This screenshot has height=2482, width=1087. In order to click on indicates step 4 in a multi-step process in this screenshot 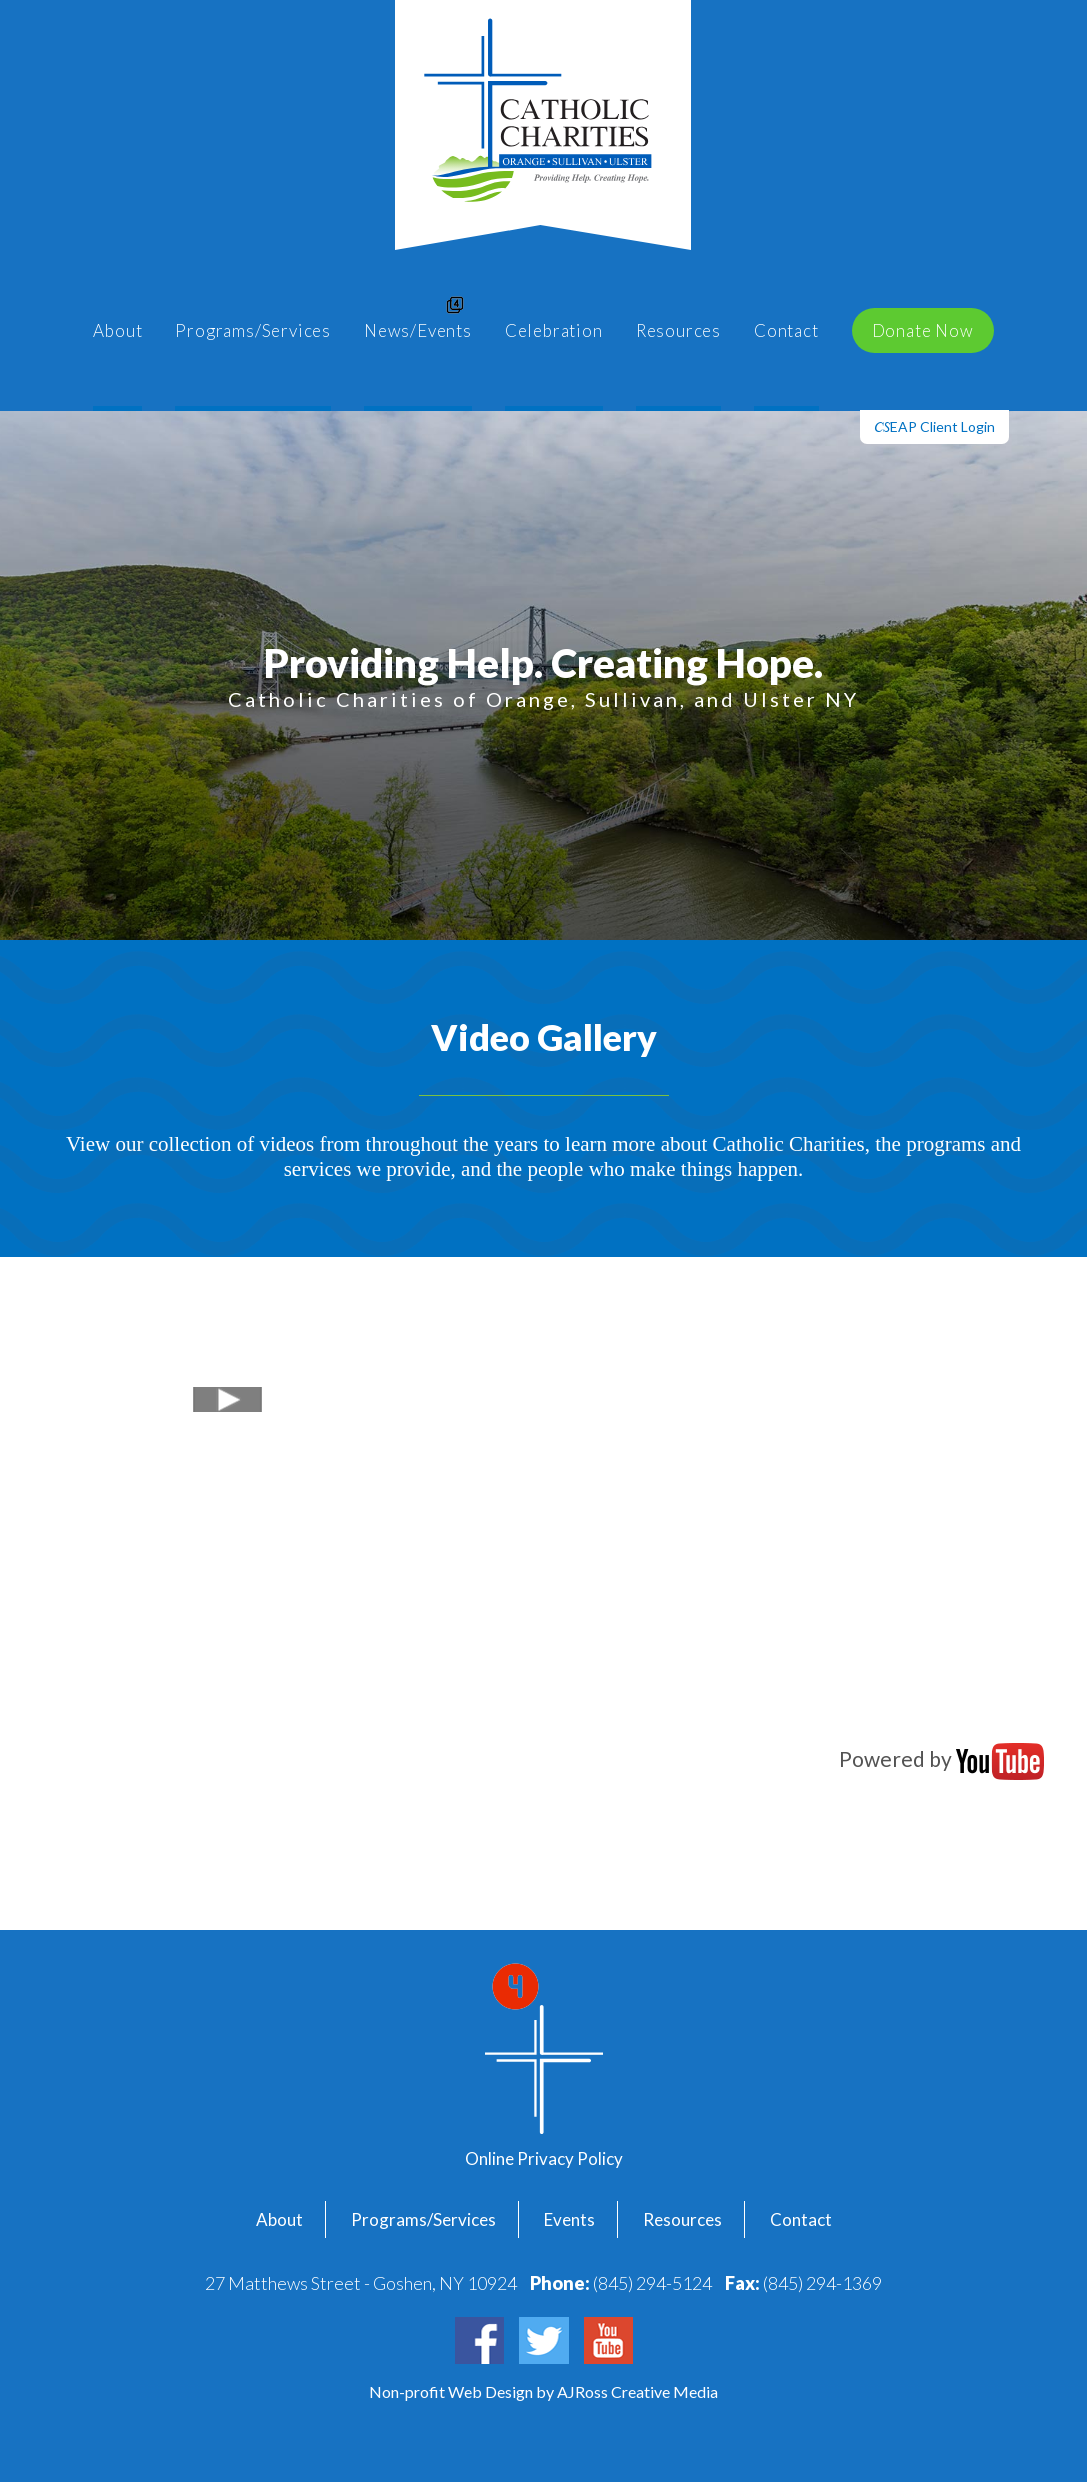, I will do `click(515, 1986)`.